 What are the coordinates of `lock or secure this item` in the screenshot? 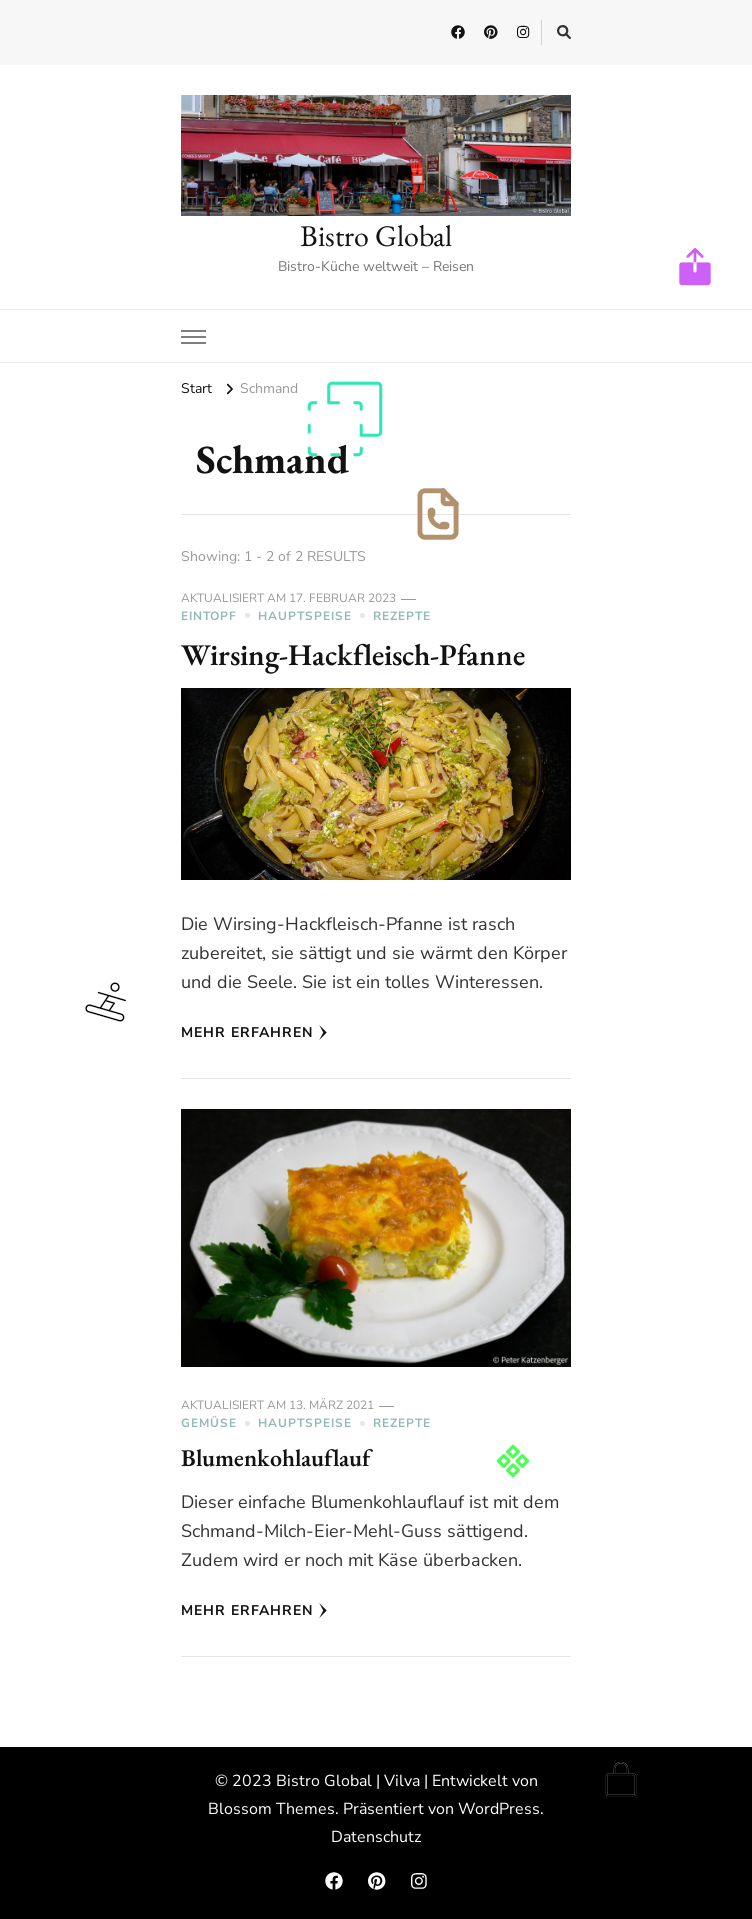 It's located at (621, 1781).